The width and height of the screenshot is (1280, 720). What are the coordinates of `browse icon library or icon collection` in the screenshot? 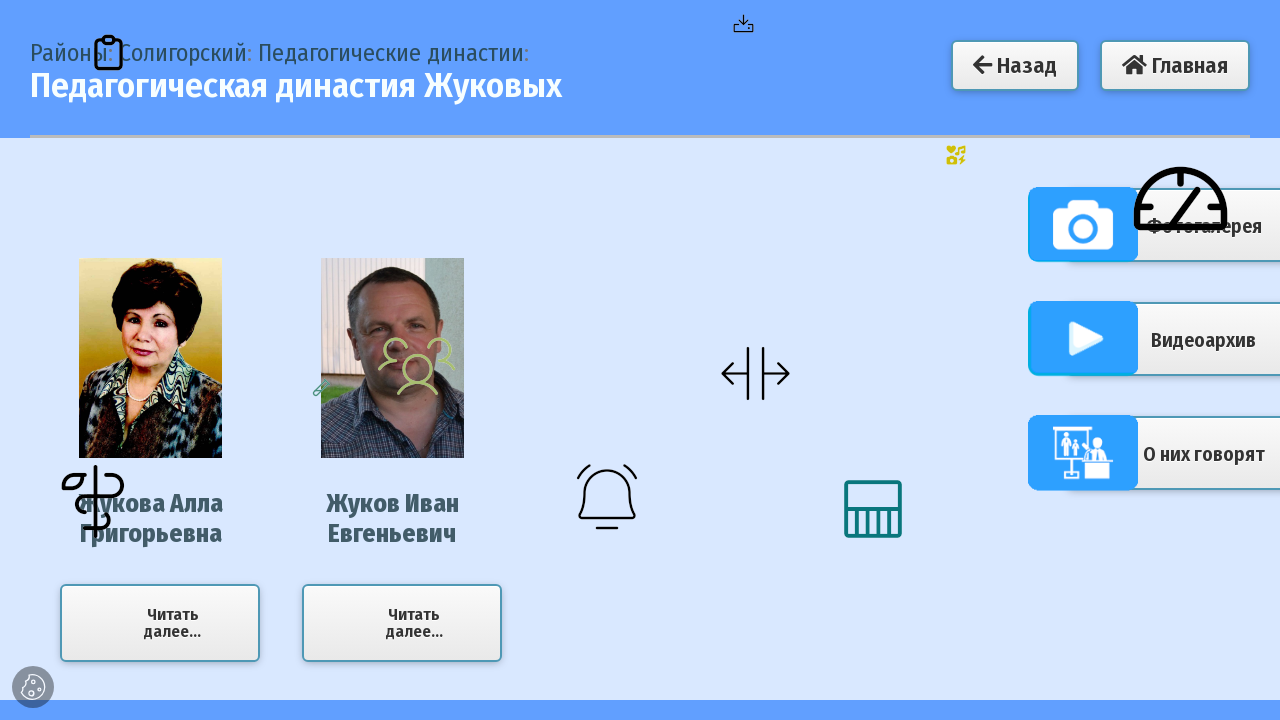 It's located at (956, 155).